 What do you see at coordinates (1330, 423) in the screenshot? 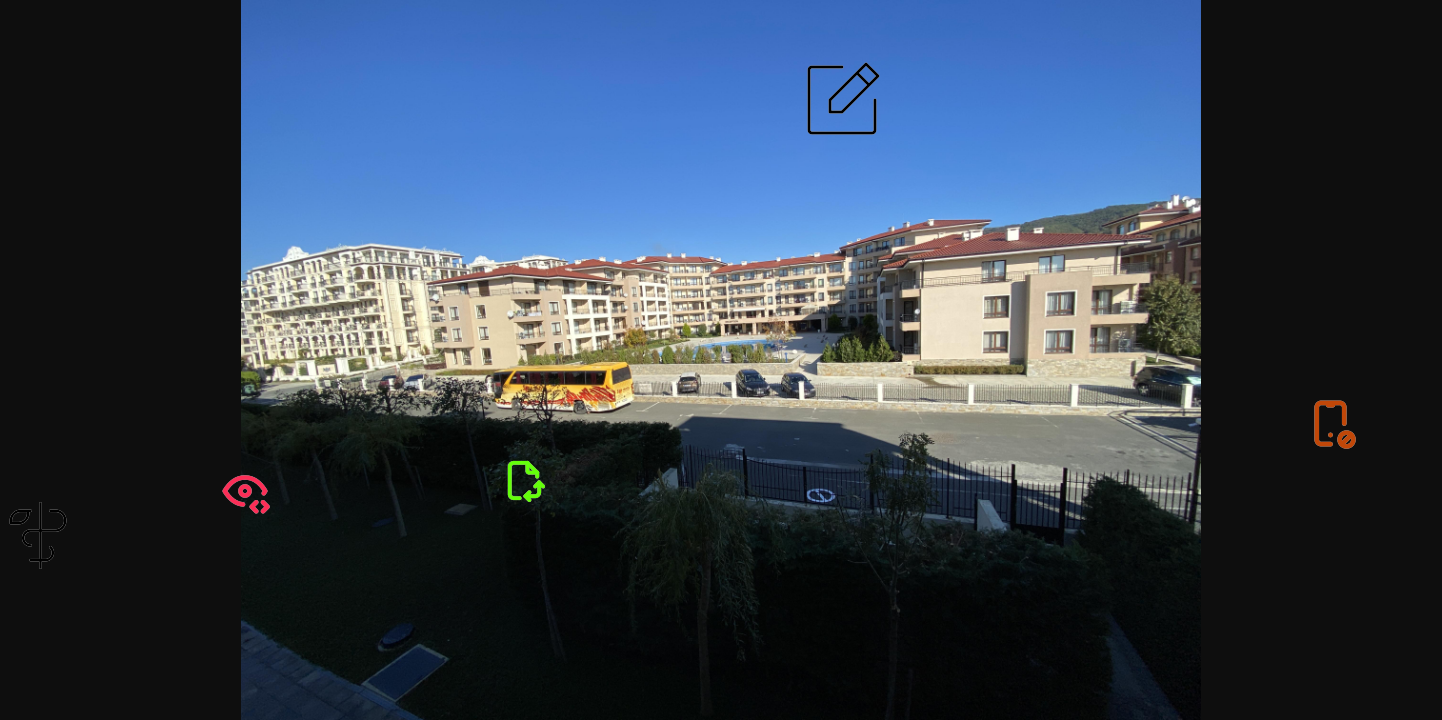
I see `cancel mobile device connection` at bounding box center [1330, 423].